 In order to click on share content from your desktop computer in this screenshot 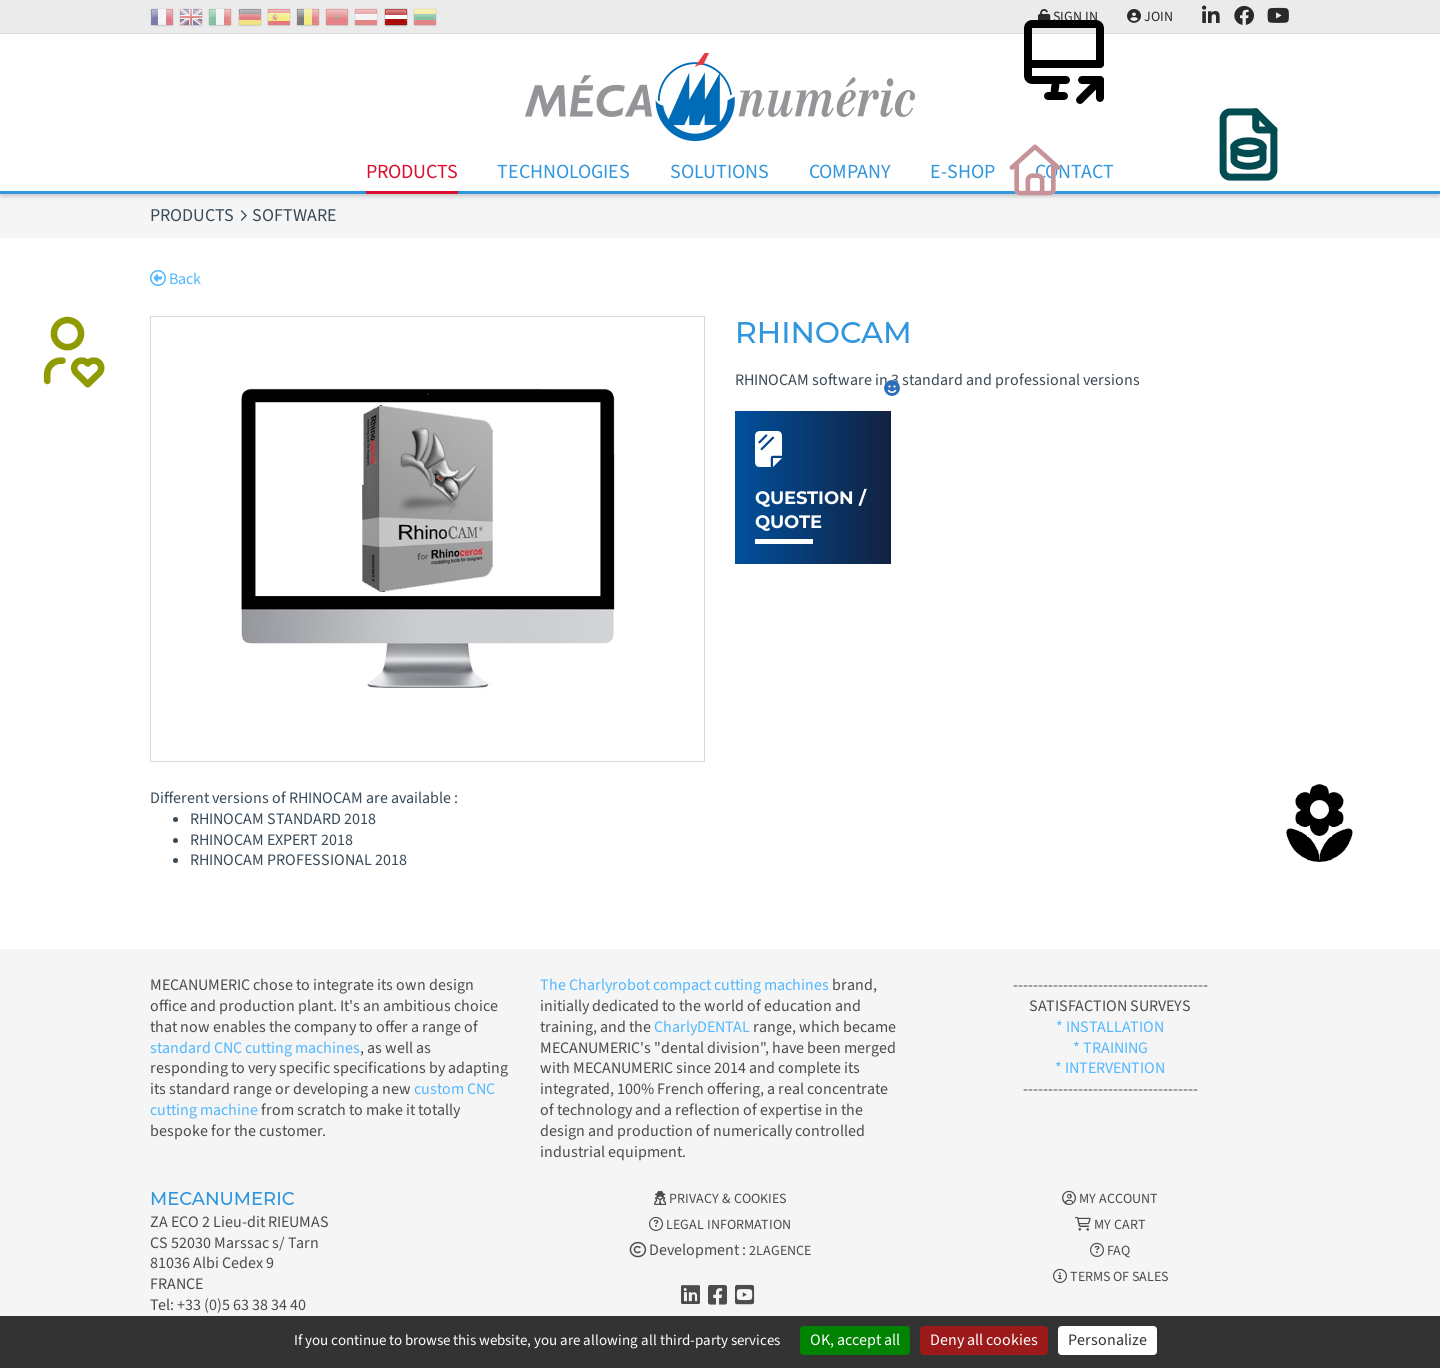, I will do `click(1064, 60)`.